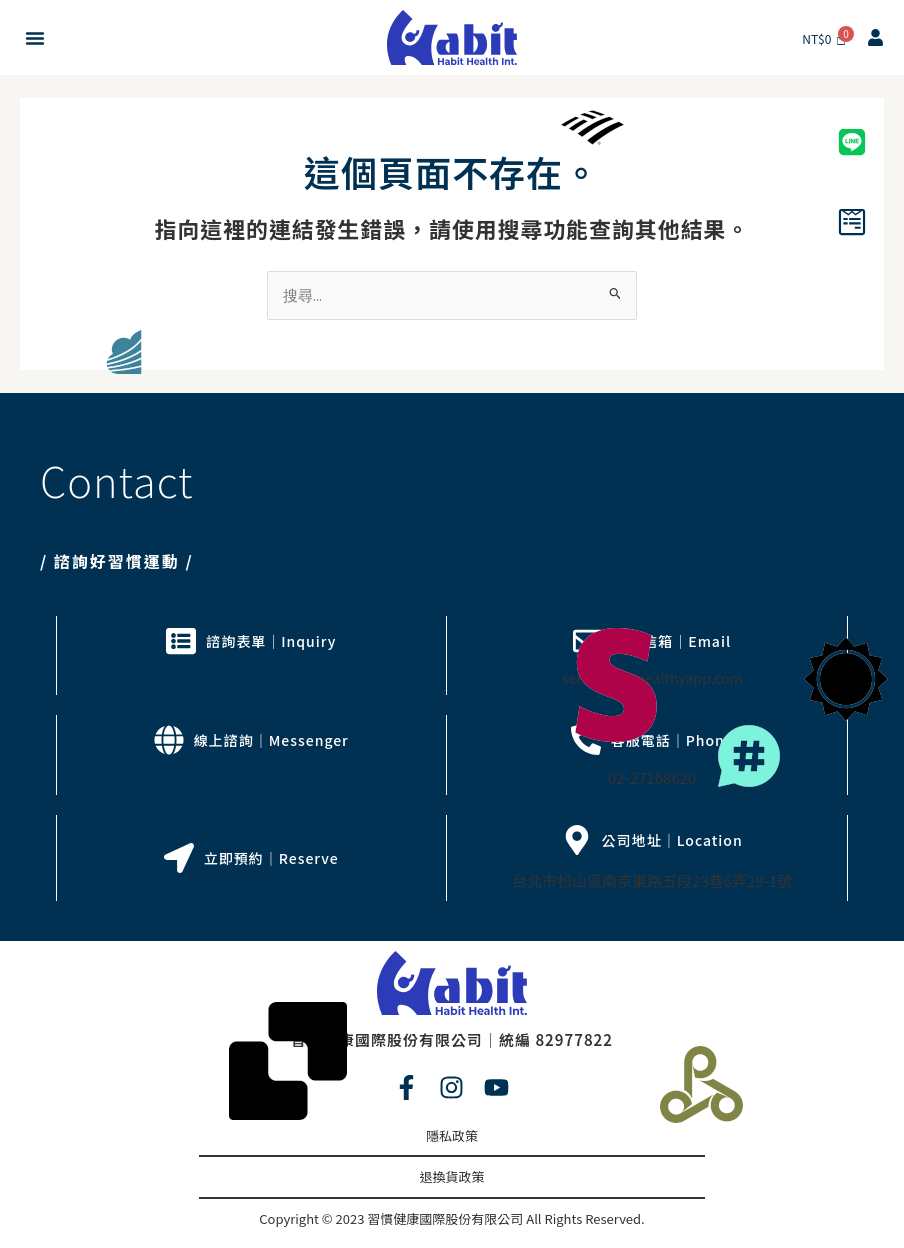  Describe the element at coordinates (616, 685) in the screenshot. I see `stripe payment integration` at that location.